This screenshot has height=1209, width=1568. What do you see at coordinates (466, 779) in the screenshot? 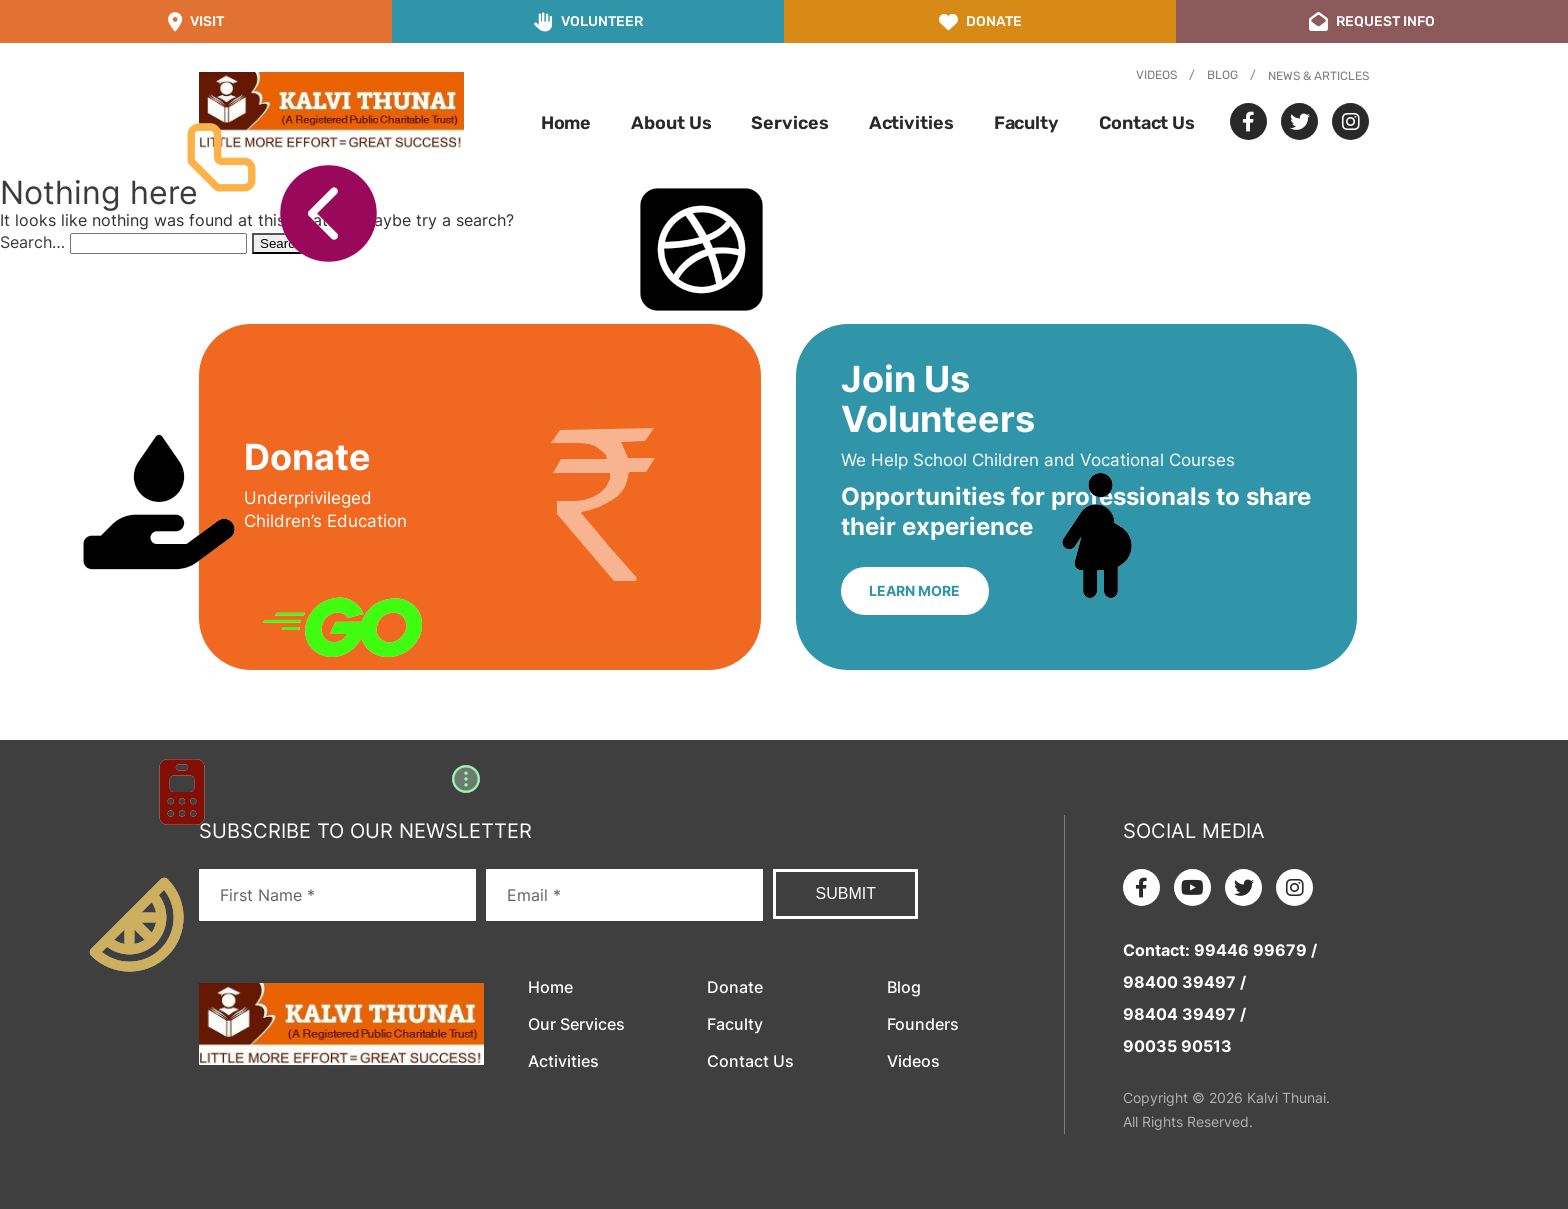
I see `open more options menu` at bounding box center [466, 779].